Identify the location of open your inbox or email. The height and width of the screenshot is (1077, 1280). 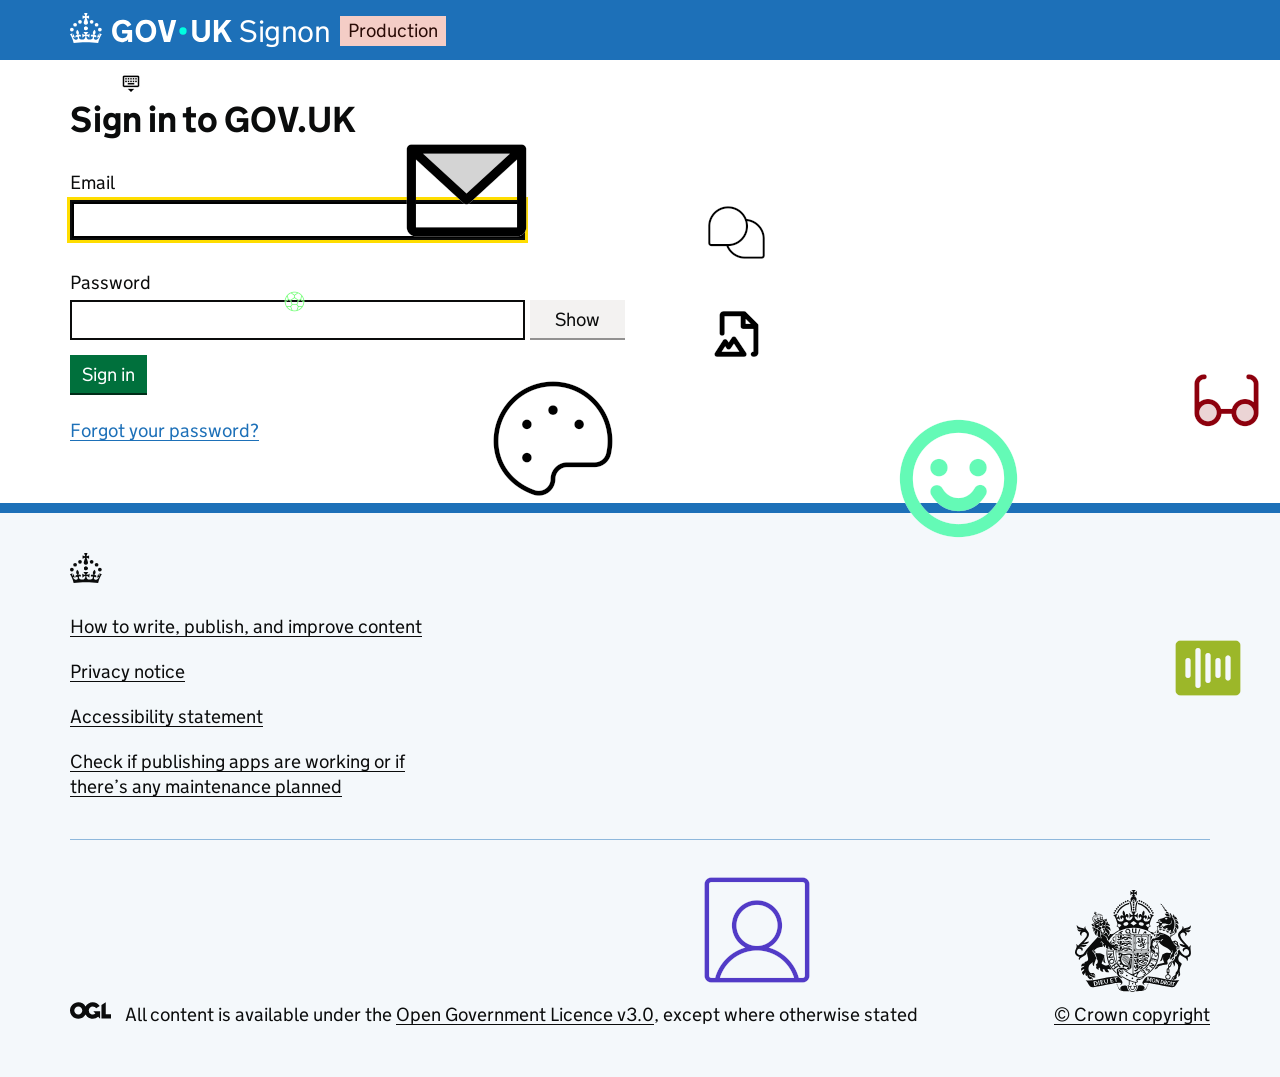
(466, 190).